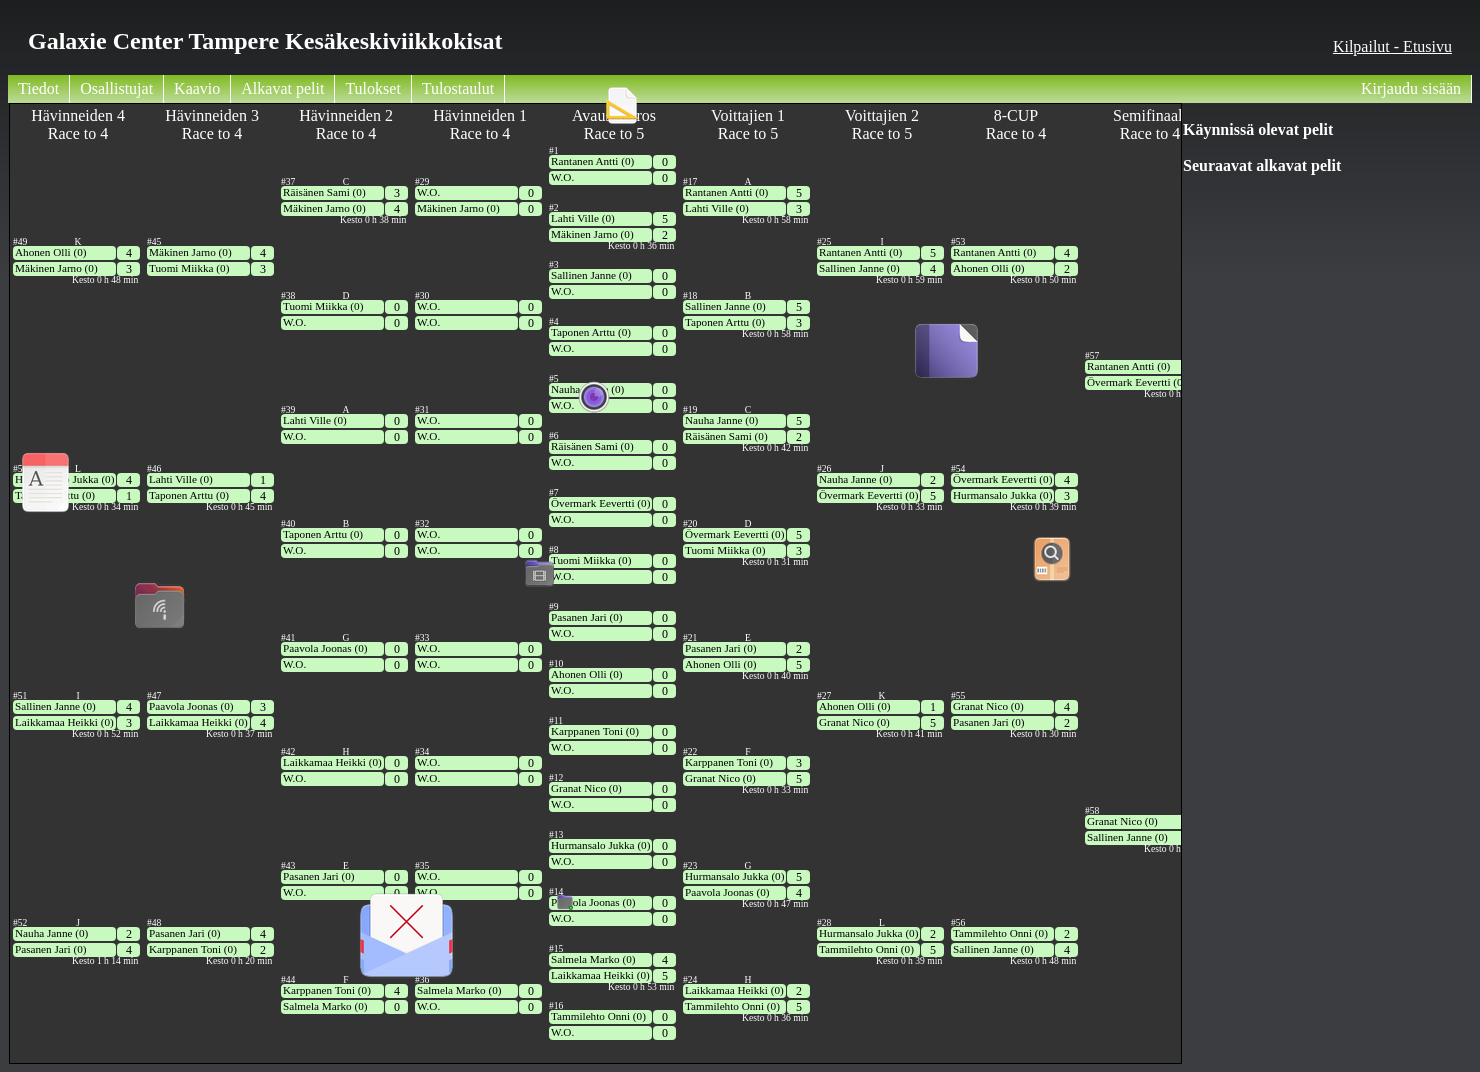  Describe the element at coordinates (539, 572) in the screenshot. I see `open your videos folder` at that location.